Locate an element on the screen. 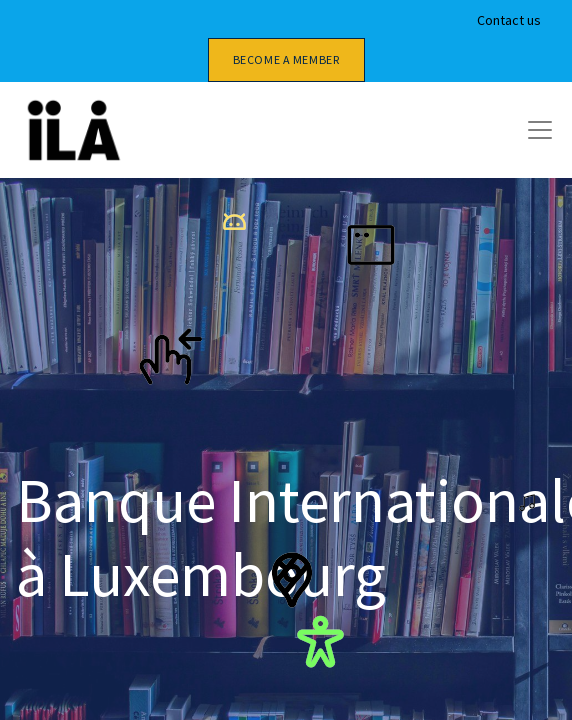  access music library or audio files is located at coordinates (528, 503).